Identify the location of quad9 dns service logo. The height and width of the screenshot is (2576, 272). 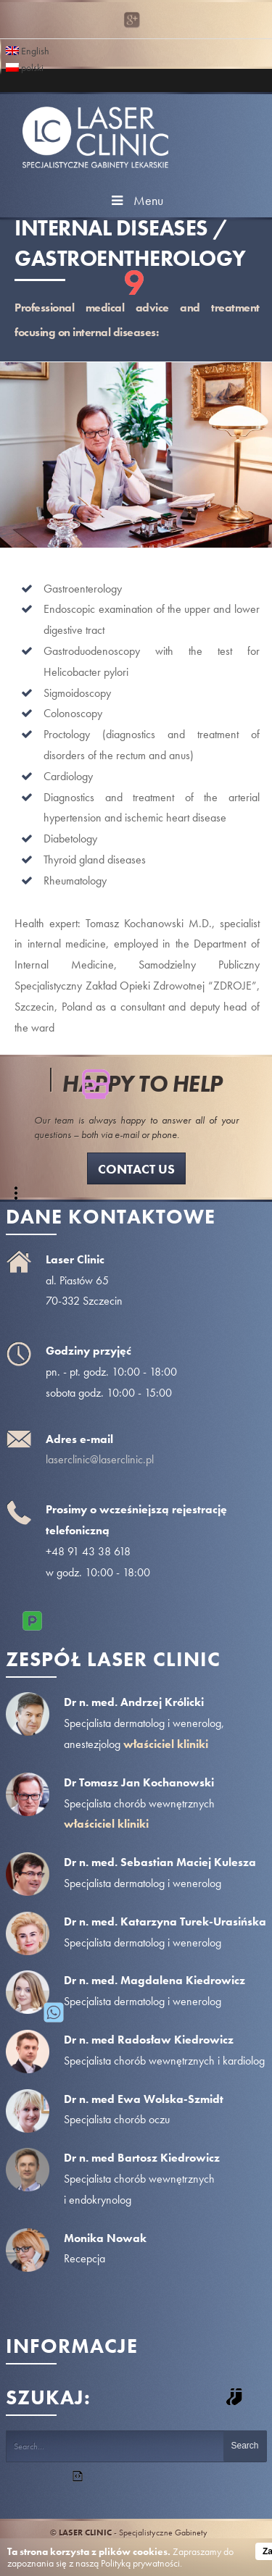
(134, 283).